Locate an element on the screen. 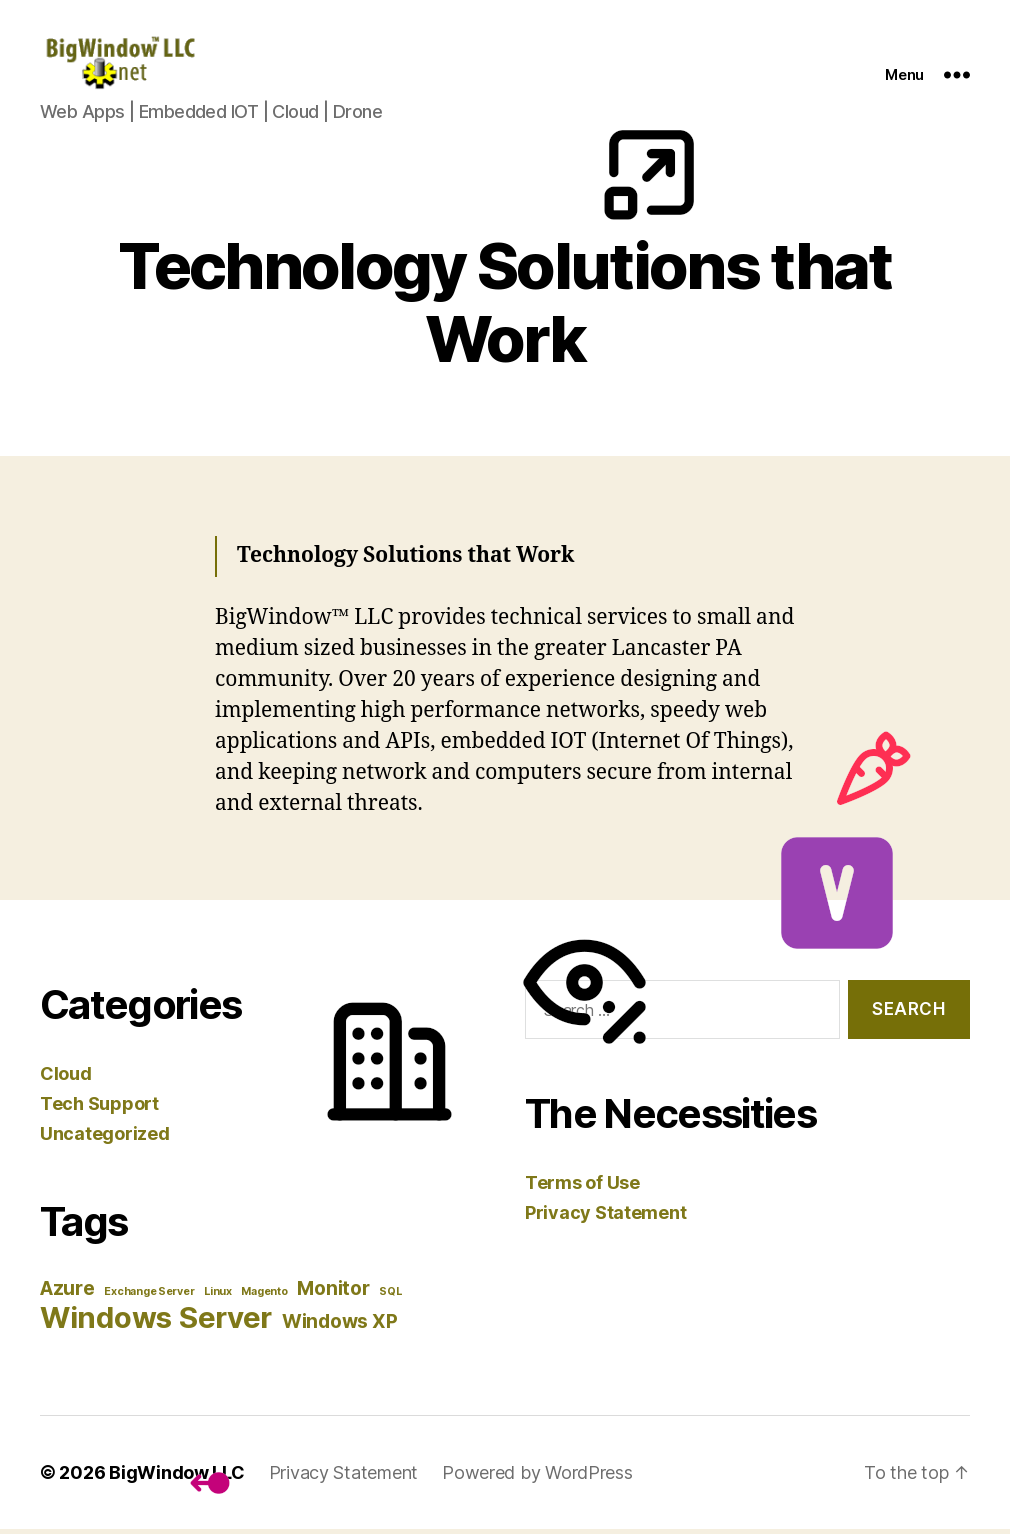 The width and height of the screenshot is (1010, 1534). view available discounts or promotions is located at coordinates (584, 982).